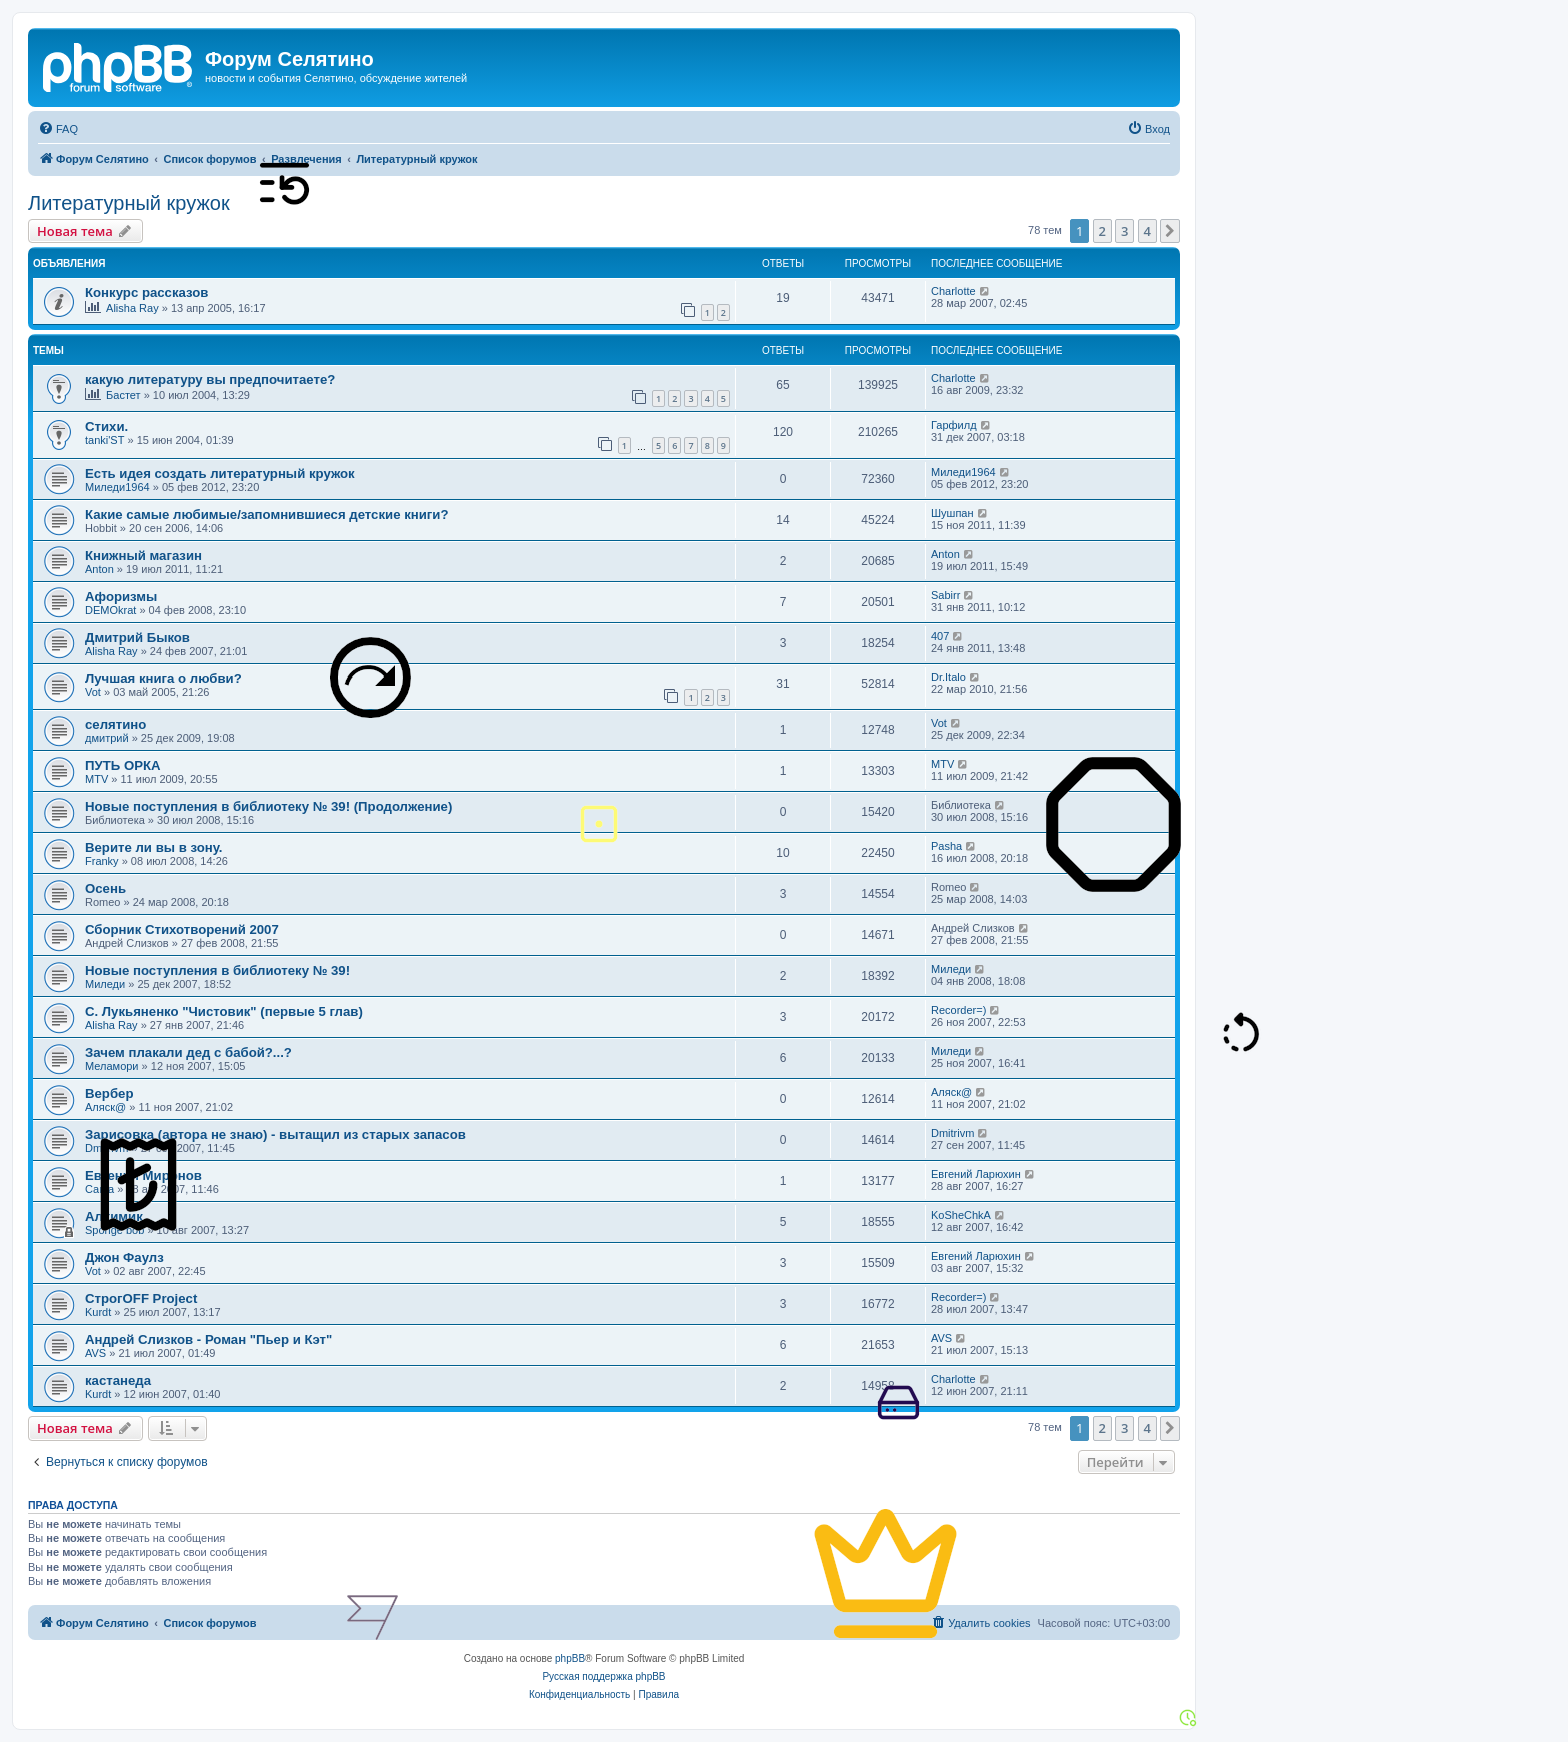 This screenshot has height=1742, width=1568. What do you see at coordinates (370, 1614) in the screenshot?
I see `flag or bookmark an item` at bounding box center [370, 1614].